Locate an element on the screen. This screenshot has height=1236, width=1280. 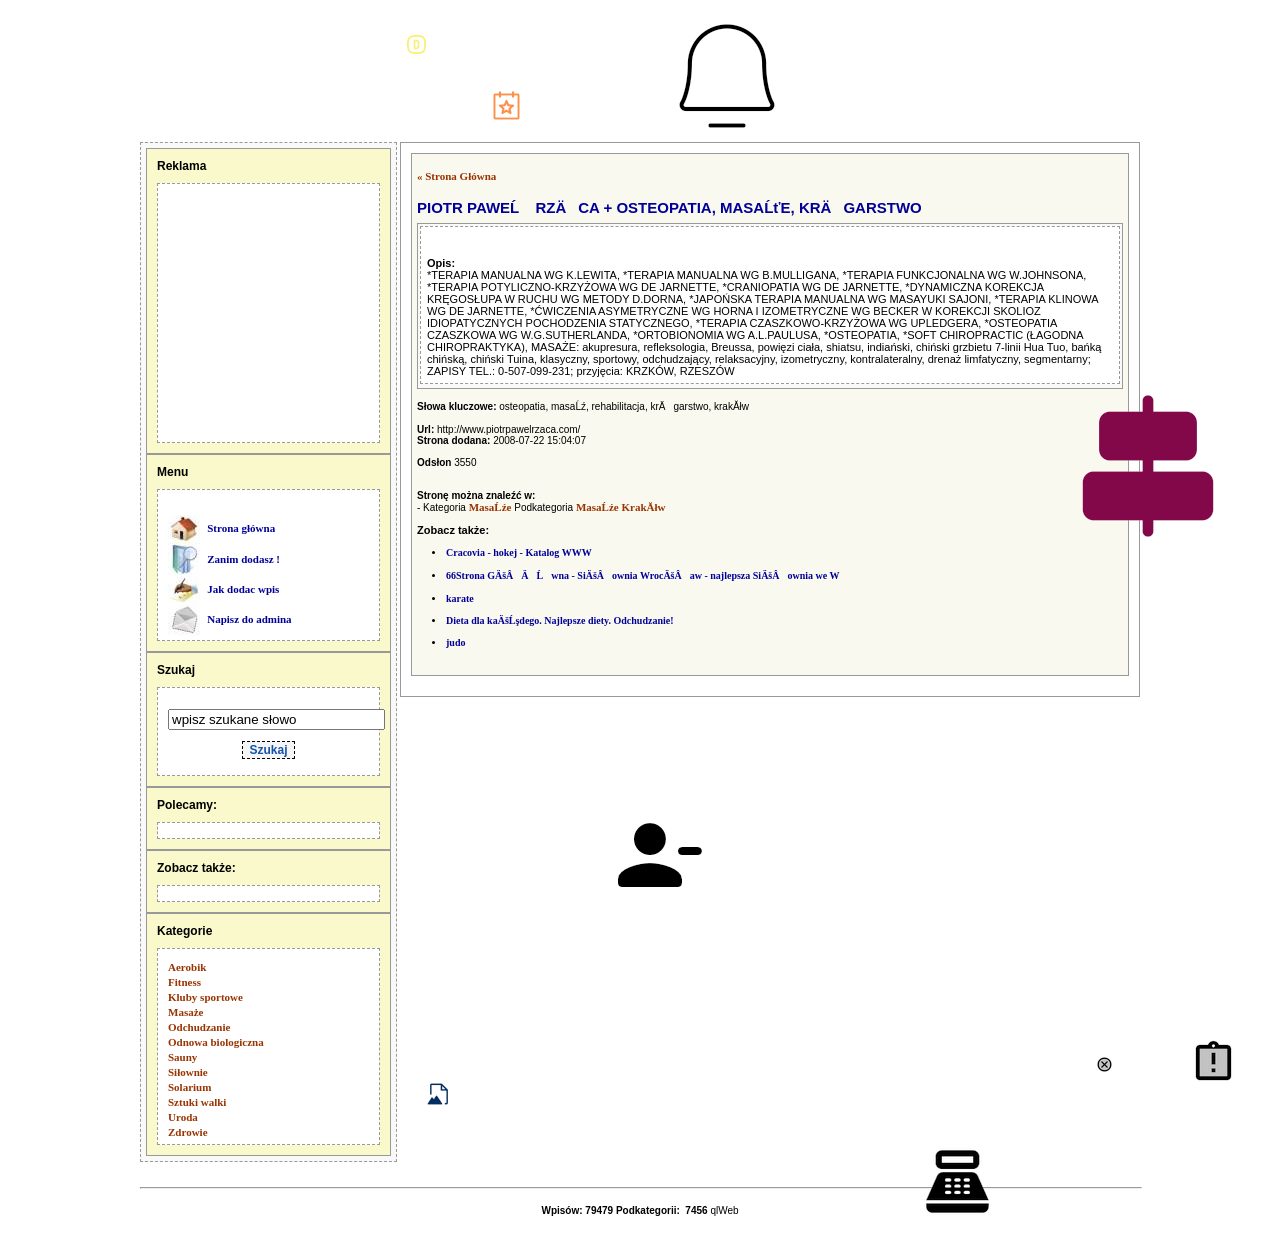
view image file is located at coordinates (439, 1094).